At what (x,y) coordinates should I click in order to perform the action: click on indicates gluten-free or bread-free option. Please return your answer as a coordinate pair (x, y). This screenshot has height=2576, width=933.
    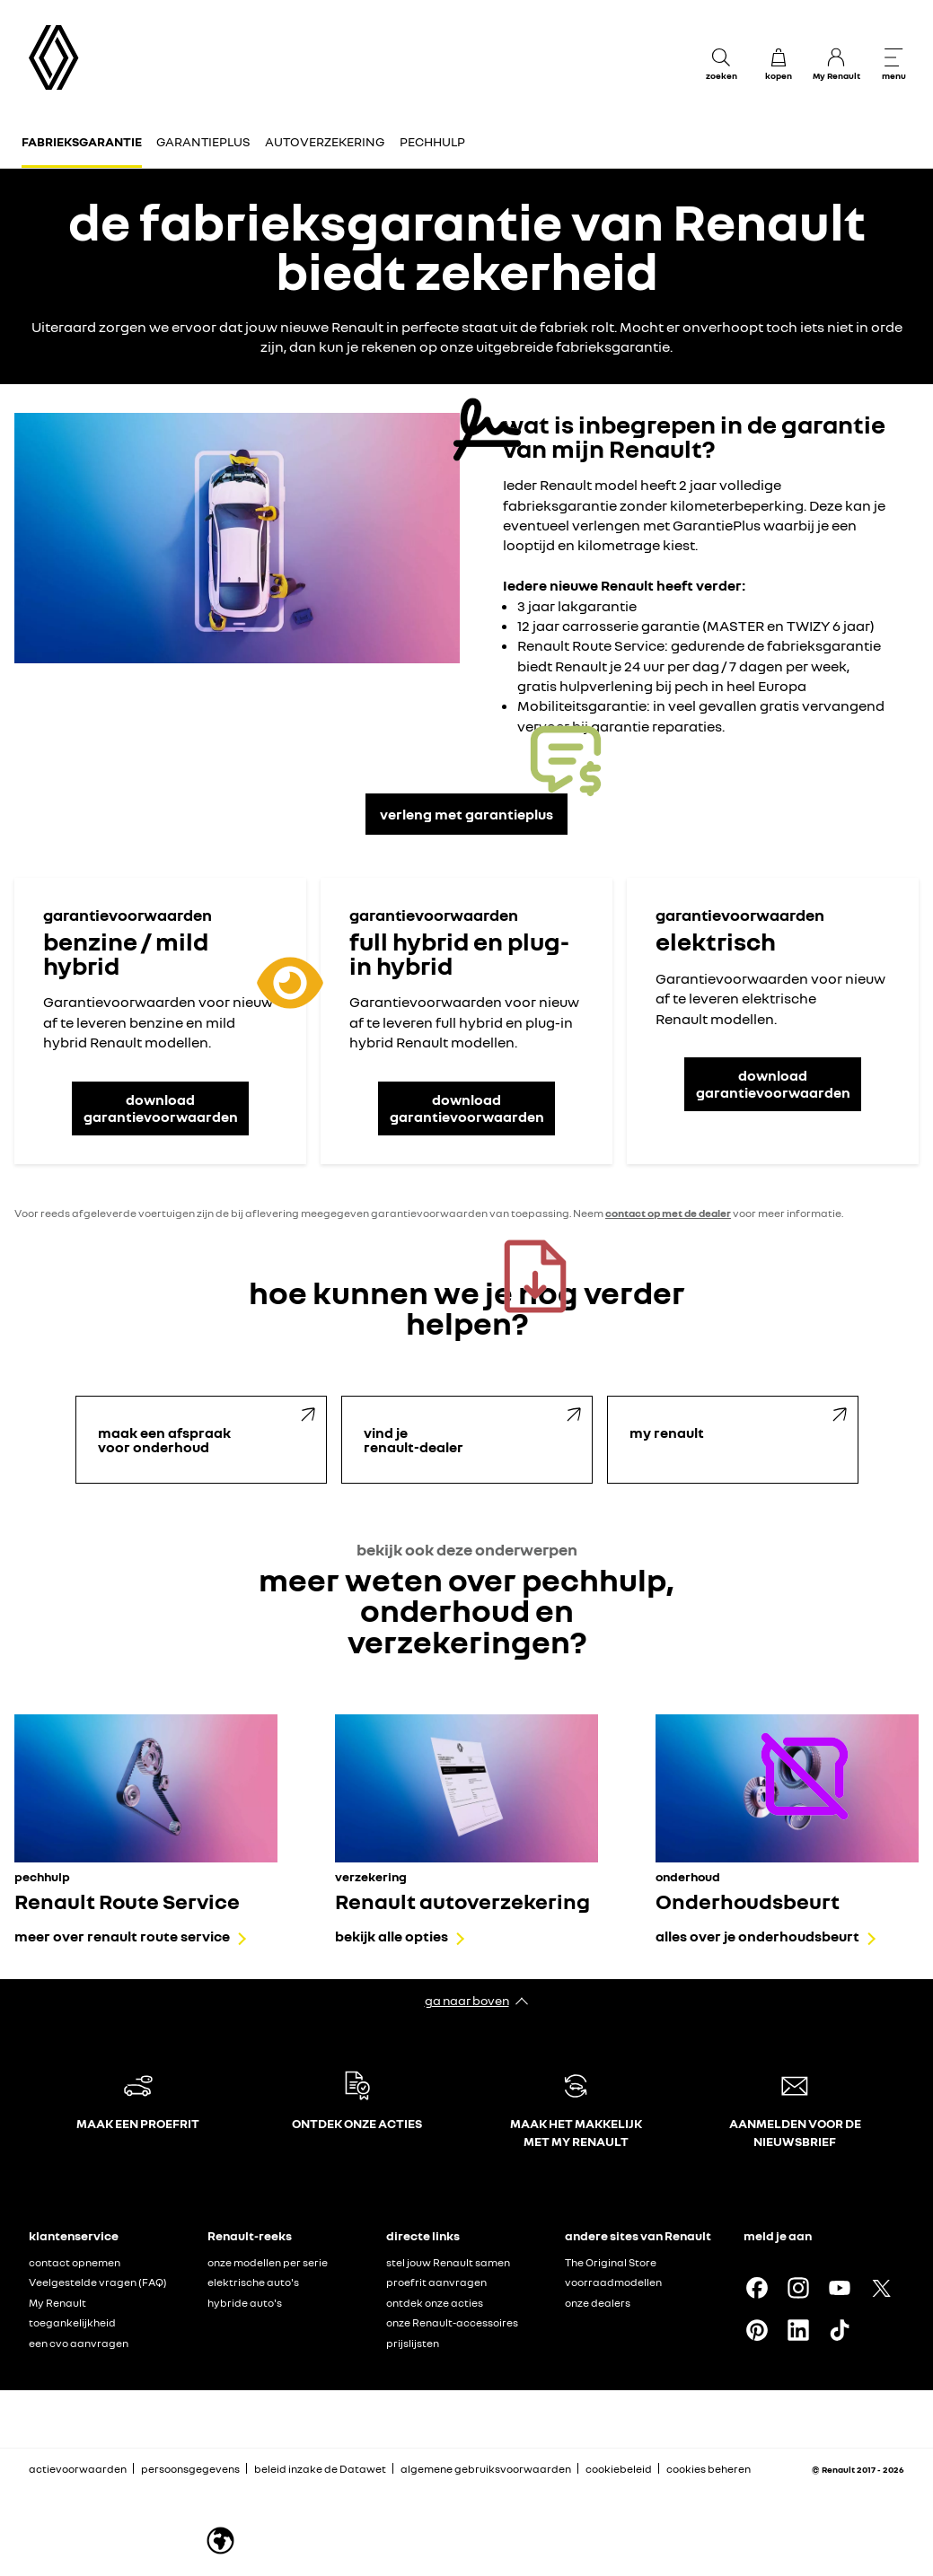
    Looking at the image, I should click on (805, 1776).